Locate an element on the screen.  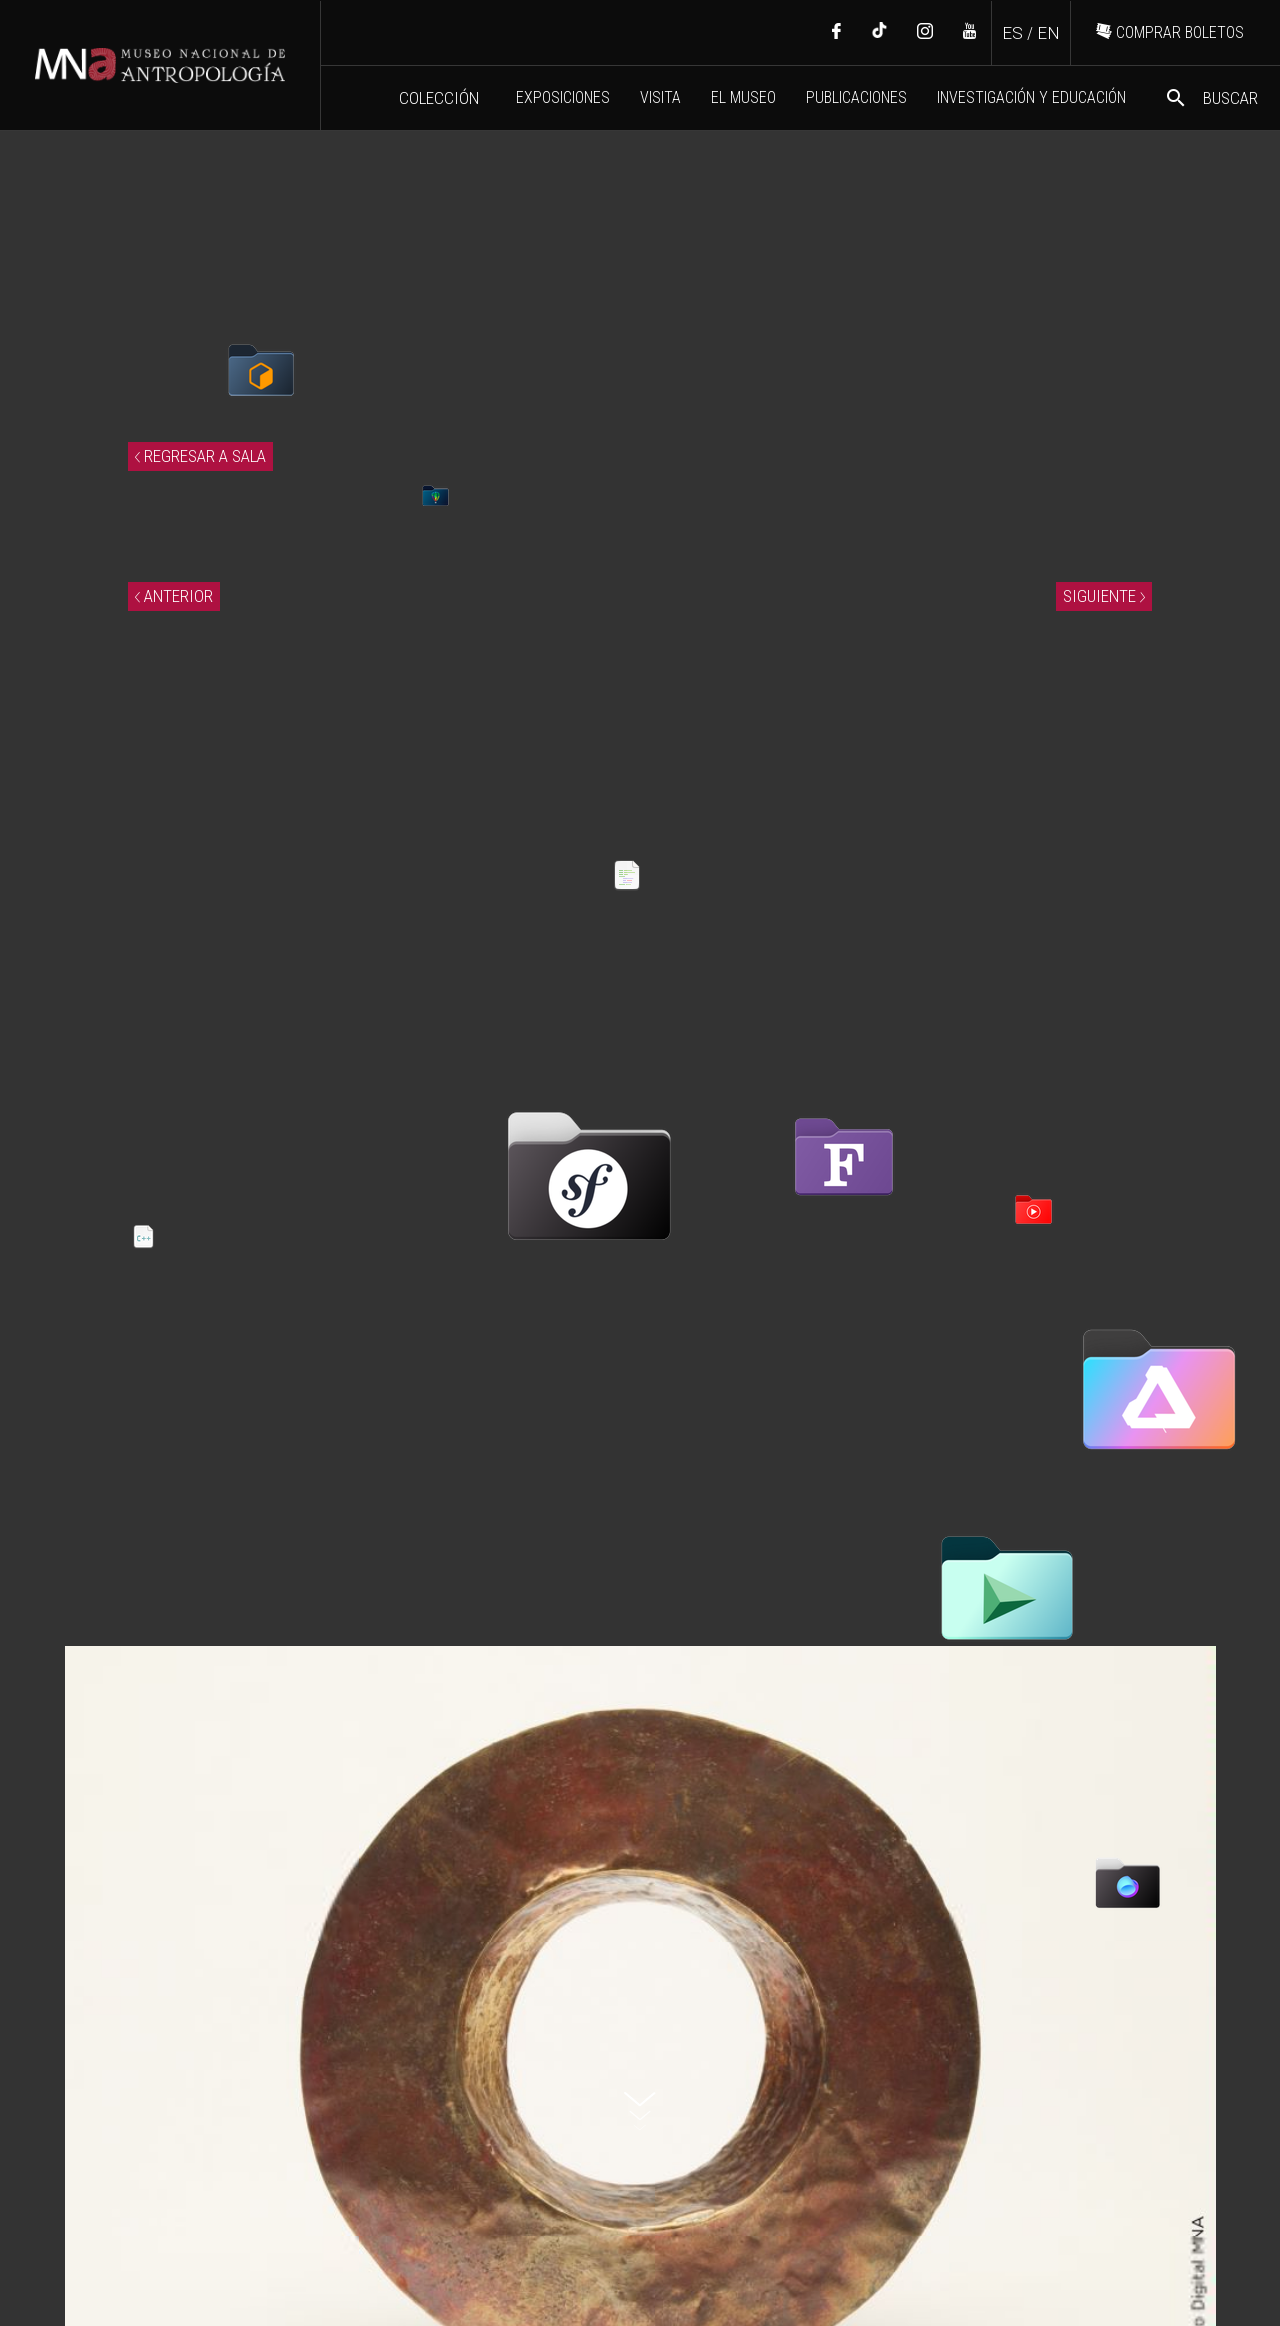
open jetbrains fleet project folder is located at coordinates (1127, 1884).